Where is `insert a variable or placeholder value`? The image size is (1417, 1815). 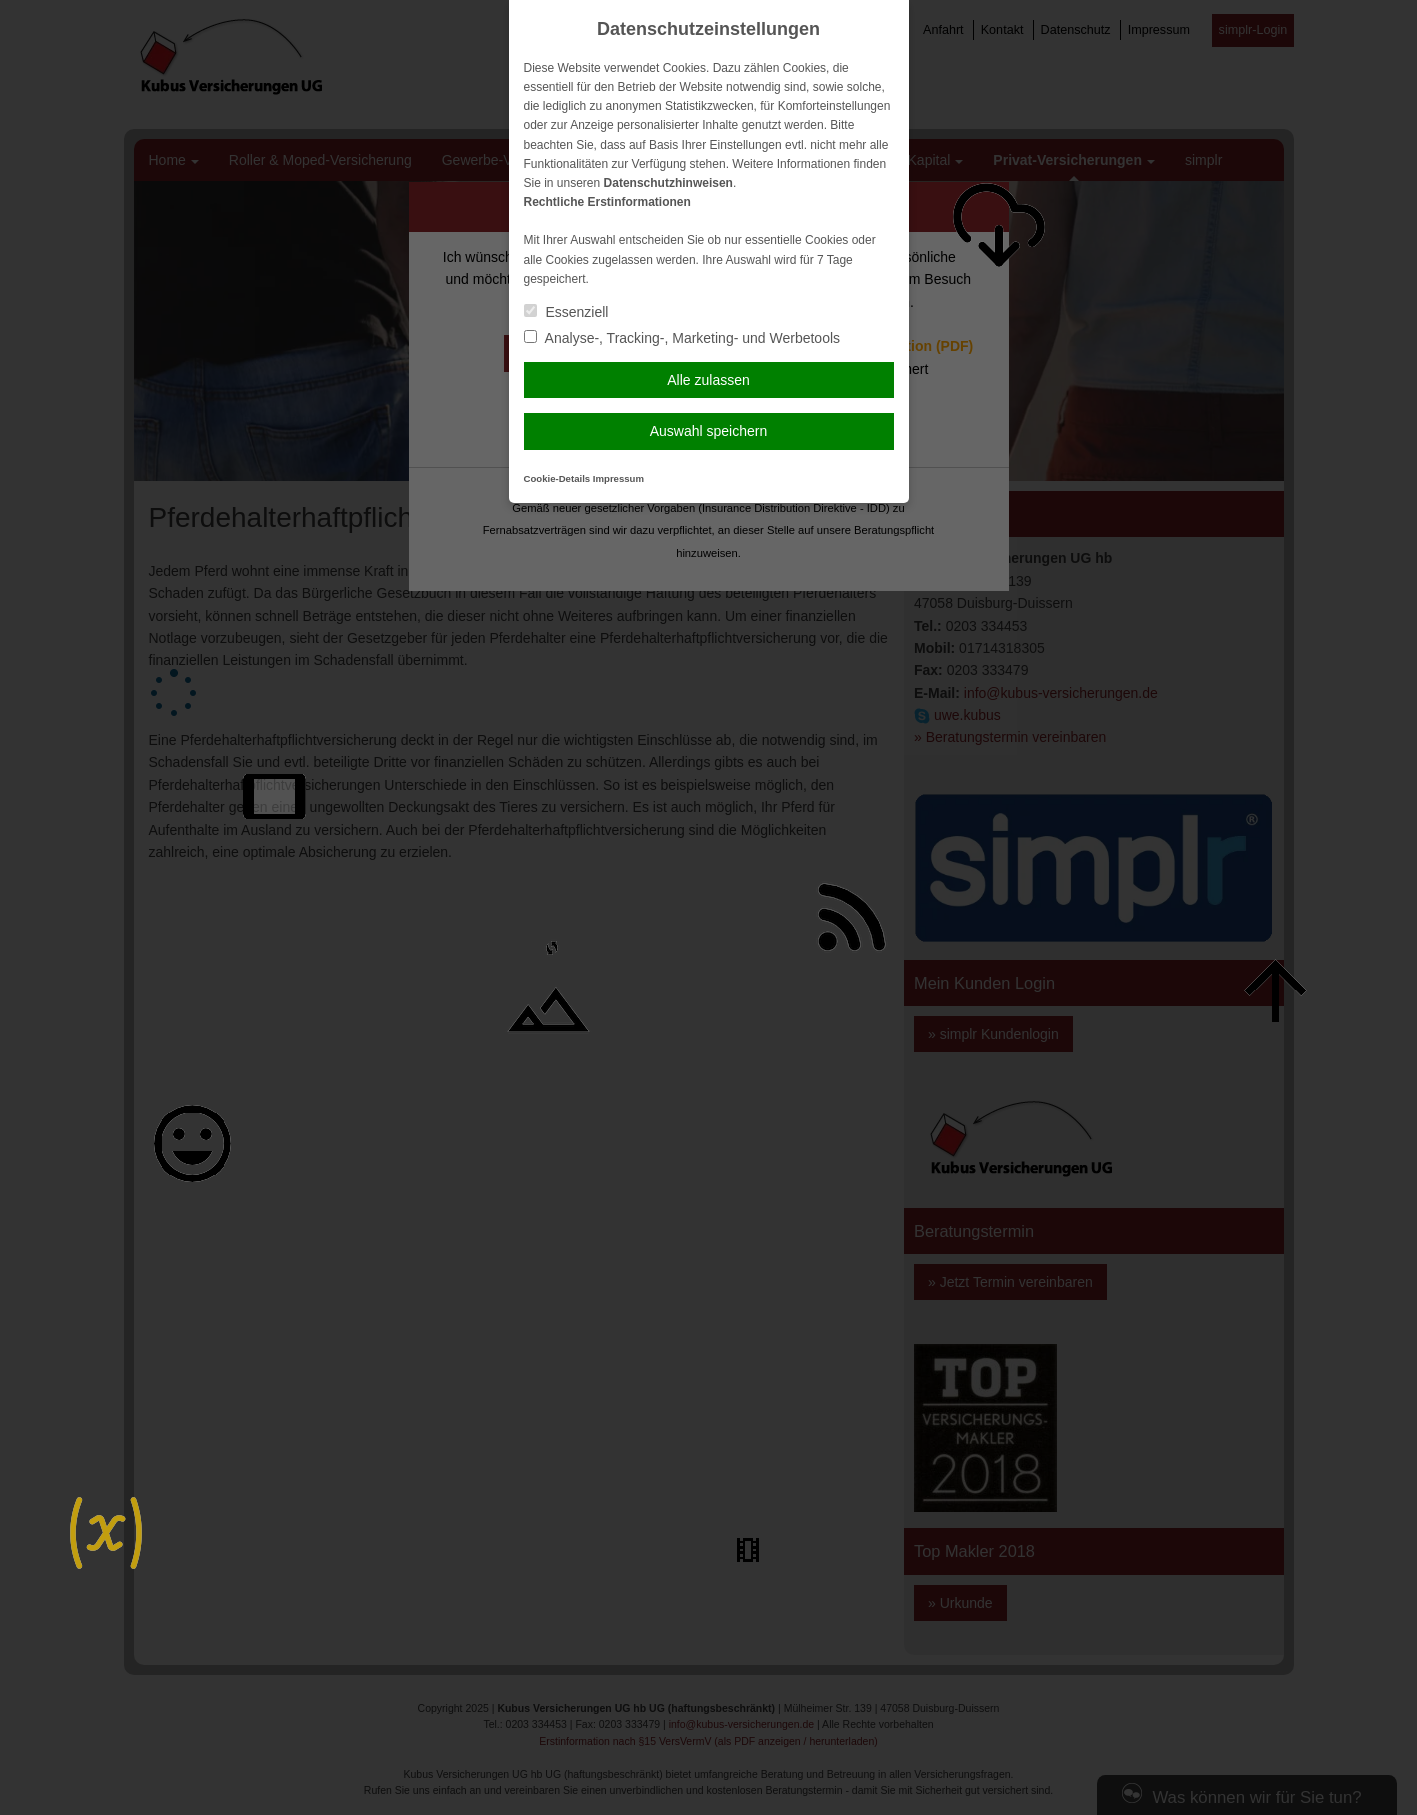 insert a variable or placeholder value is located at coordinates (106, 1533).